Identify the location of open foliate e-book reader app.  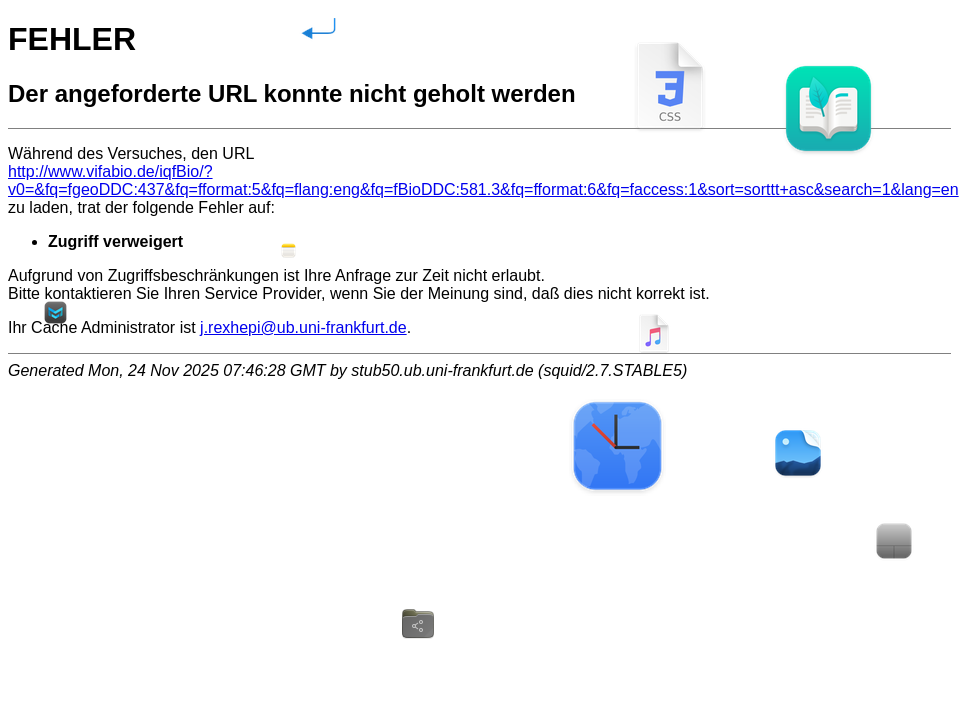
(828, 108).